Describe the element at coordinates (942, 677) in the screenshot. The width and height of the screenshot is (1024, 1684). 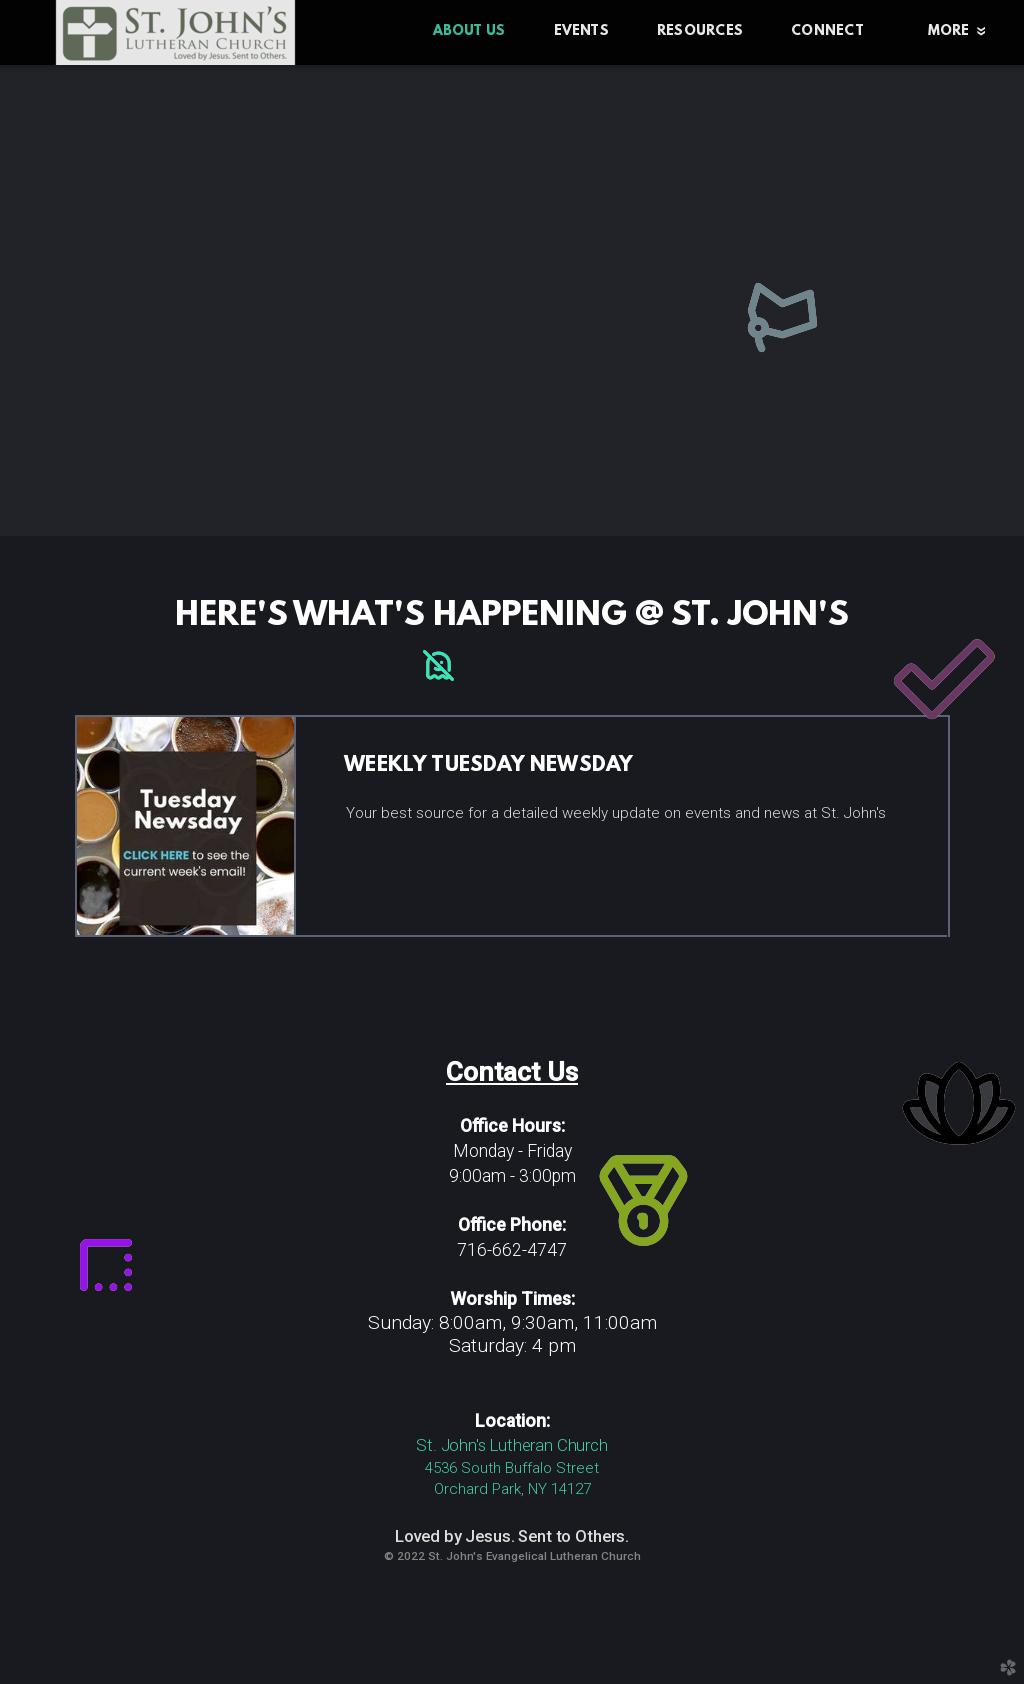
I see `confirm or submit an action` at that location.